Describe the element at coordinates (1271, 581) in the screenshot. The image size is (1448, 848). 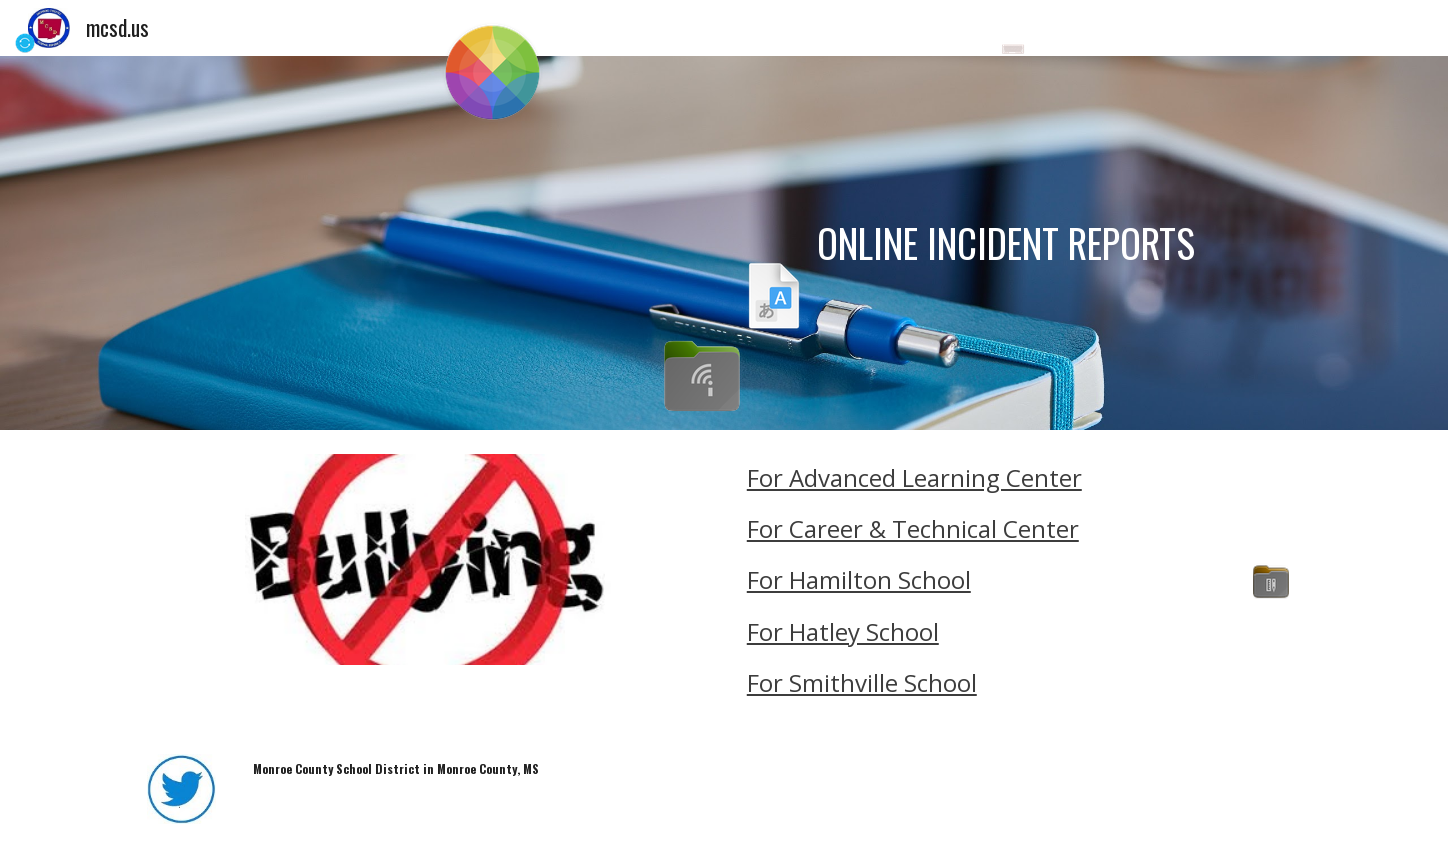
I see `open templates folder` at that location.